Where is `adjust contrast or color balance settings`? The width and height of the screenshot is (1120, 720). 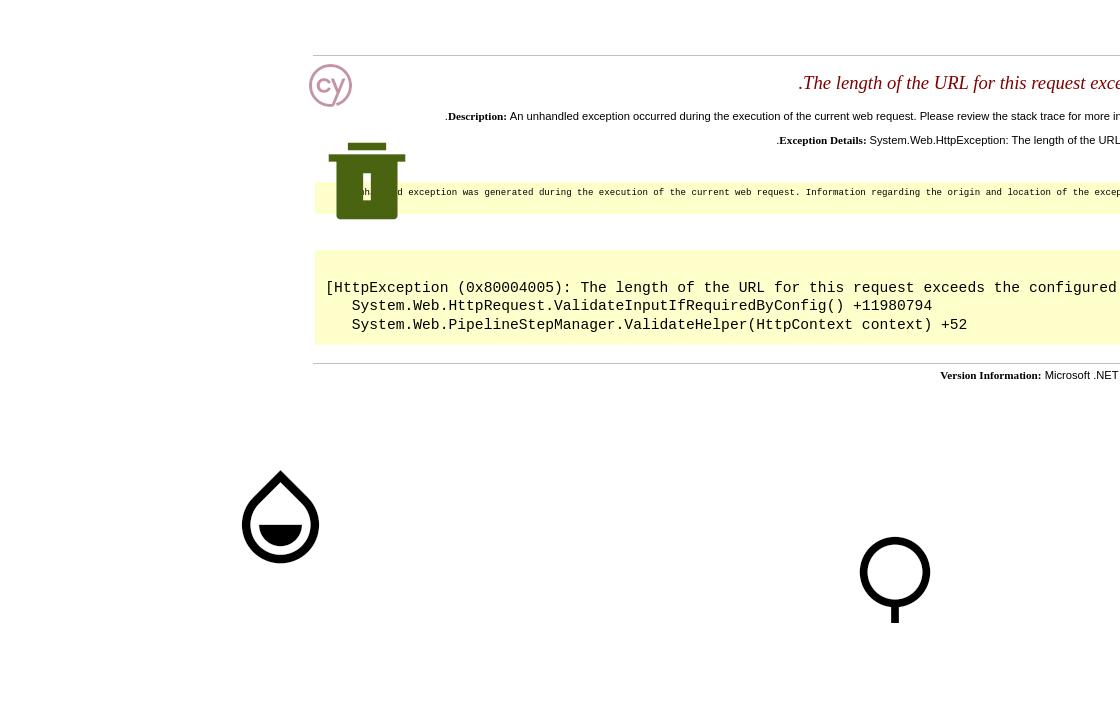 adjust contrast or color balance settings is located at coordinates (280, 520).